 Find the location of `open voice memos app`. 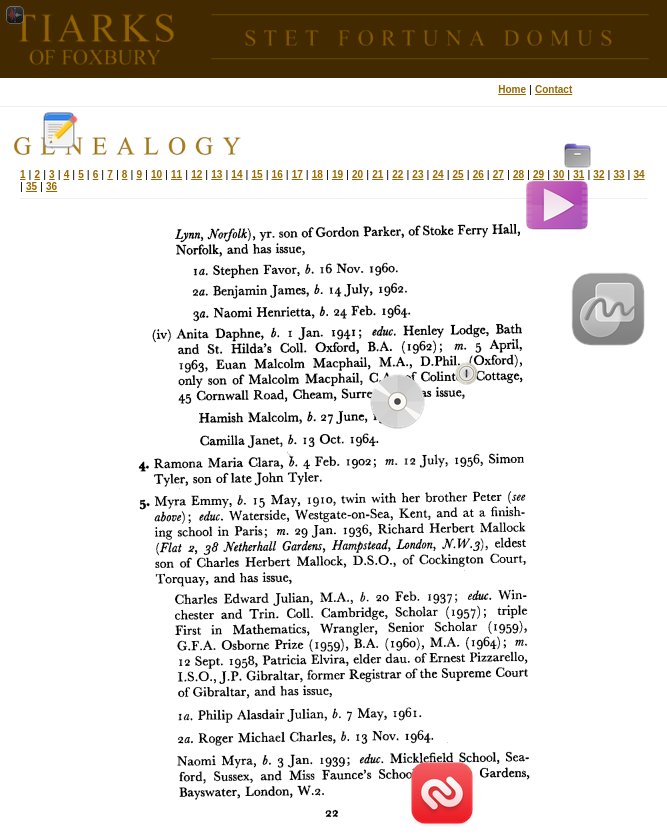

open voice memos app is located at coordinates (15, 15).